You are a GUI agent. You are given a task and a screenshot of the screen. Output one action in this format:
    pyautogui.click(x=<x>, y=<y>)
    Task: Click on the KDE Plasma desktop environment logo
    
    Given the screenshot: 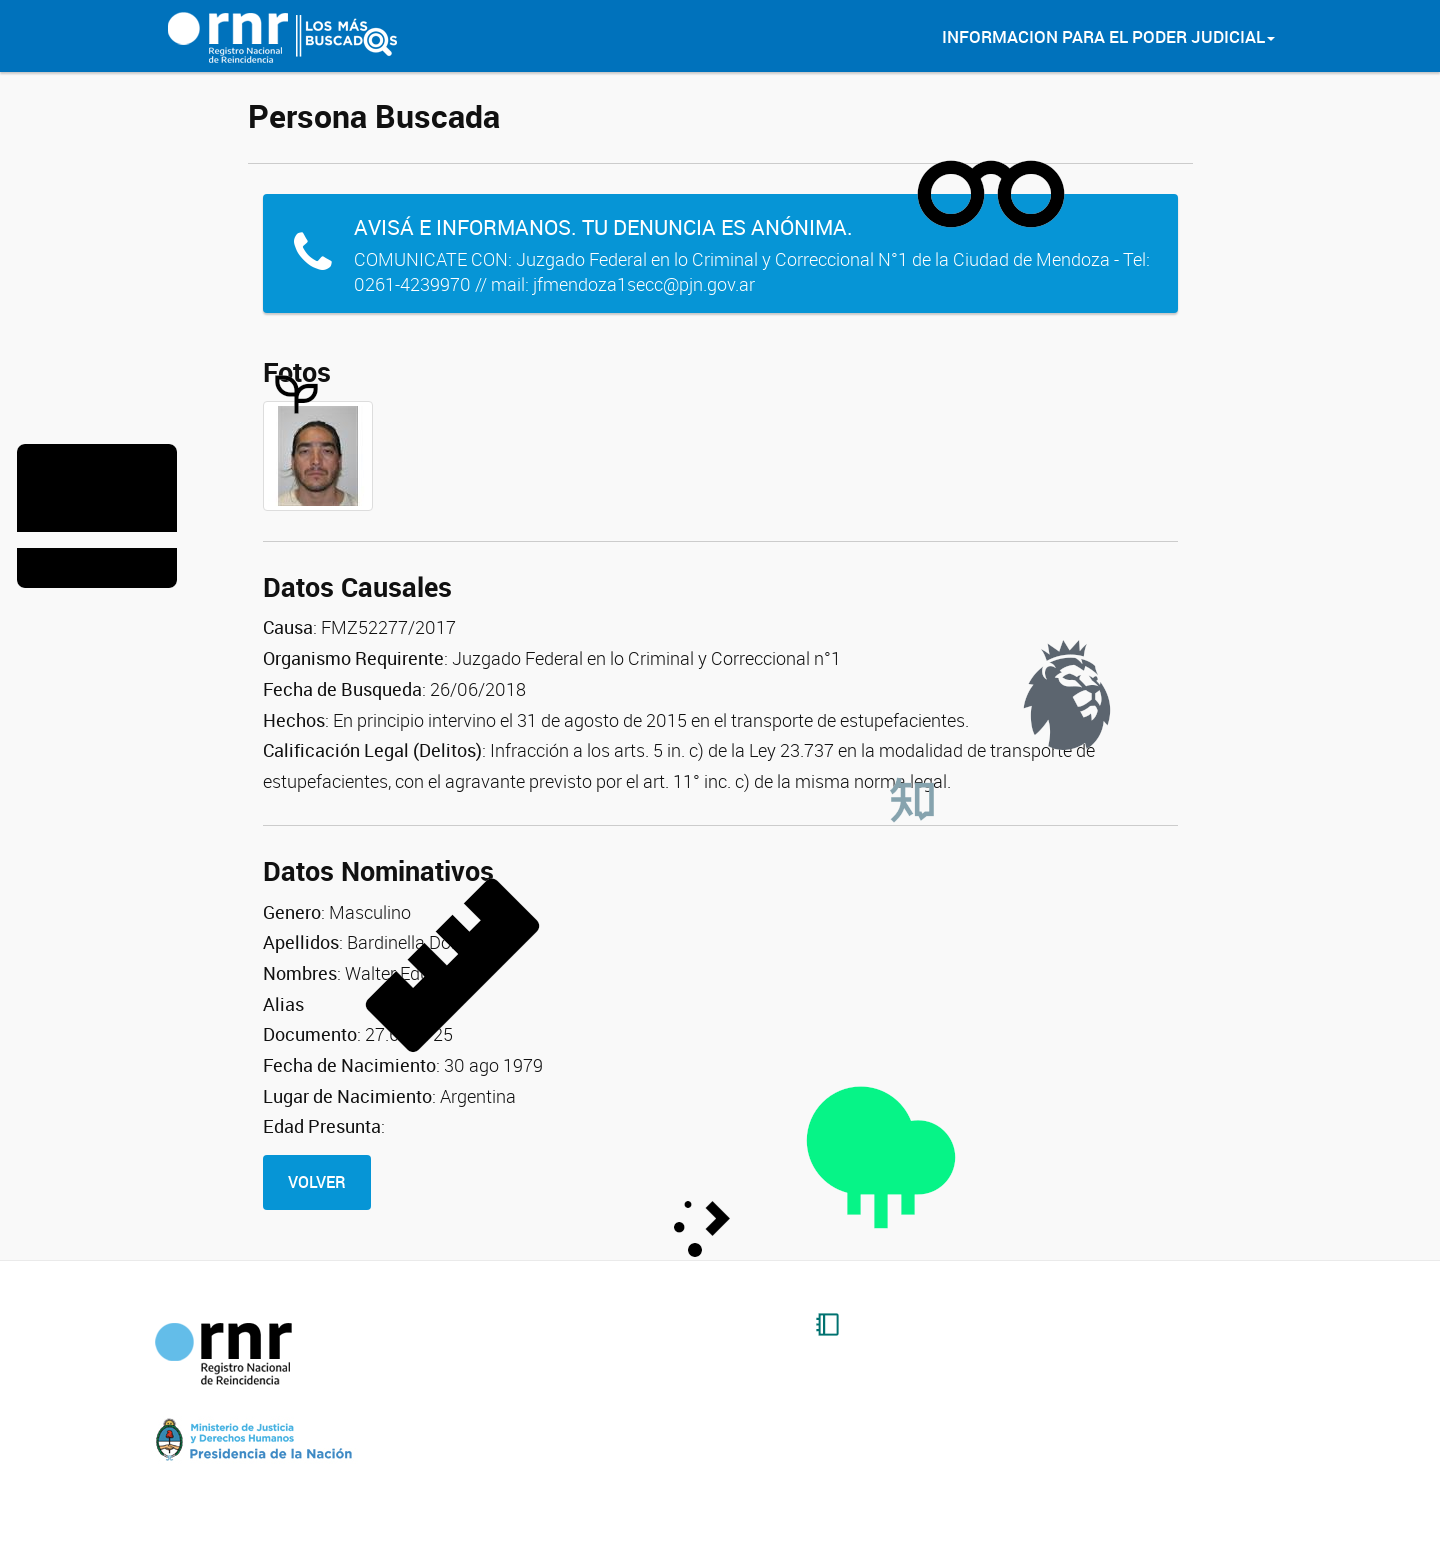 What is the action you would take?
    pyautogui.click(x=702, y=1229)
    